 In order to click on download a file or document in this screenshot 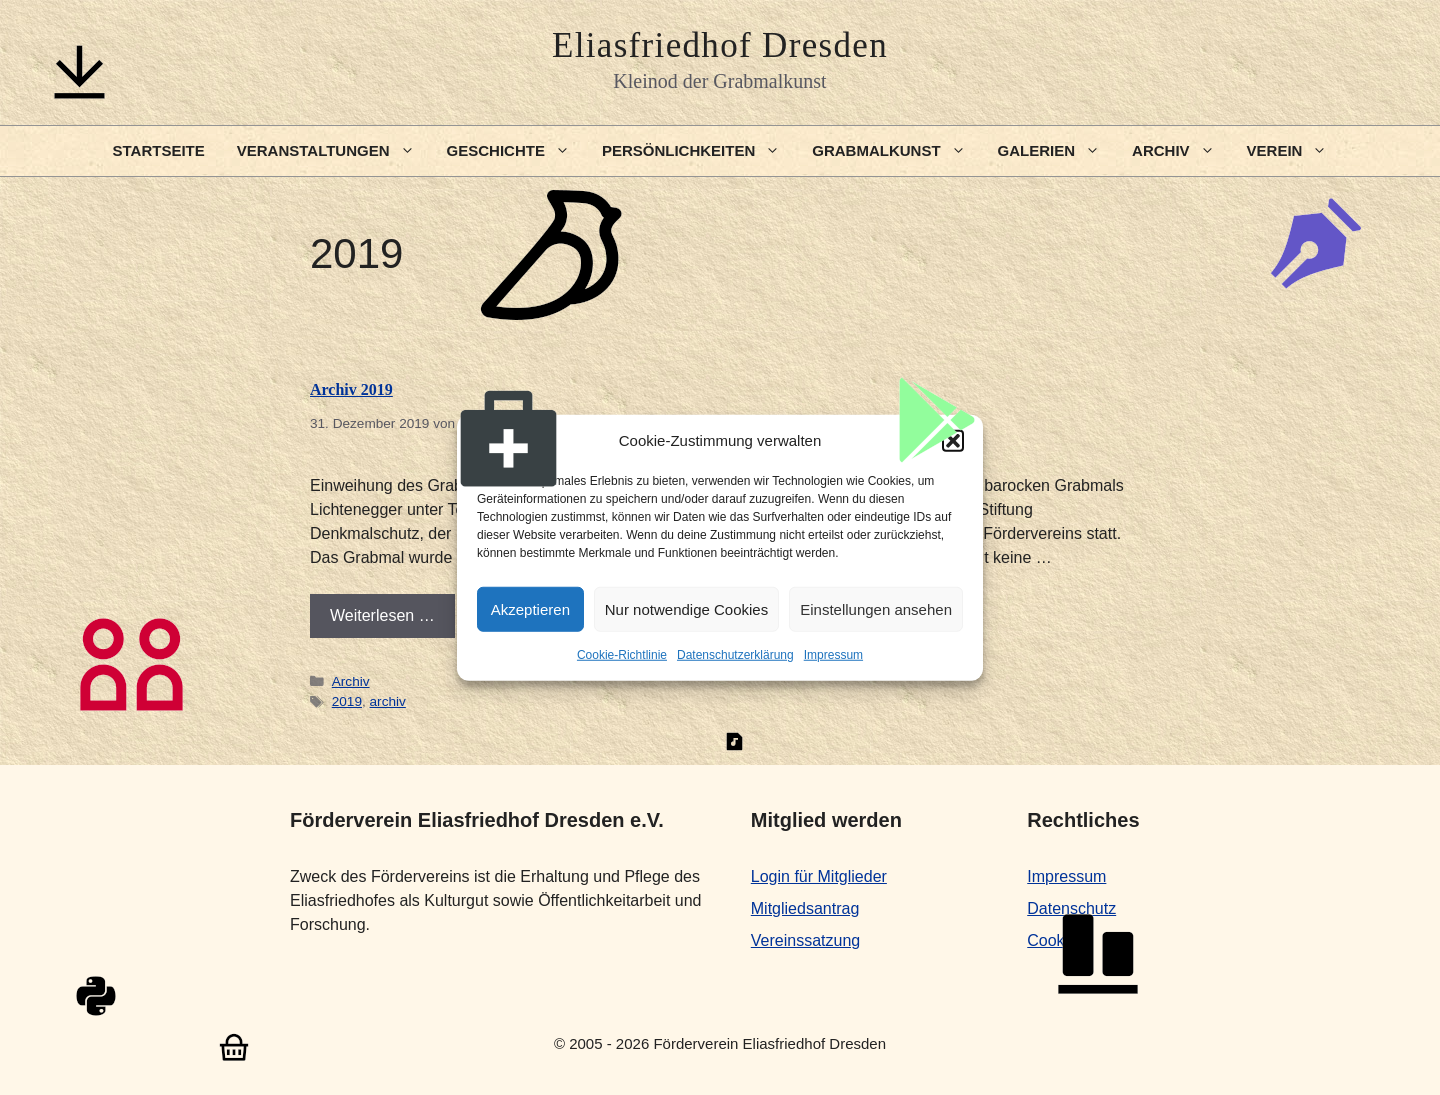, I will do `click(79, 73)`.